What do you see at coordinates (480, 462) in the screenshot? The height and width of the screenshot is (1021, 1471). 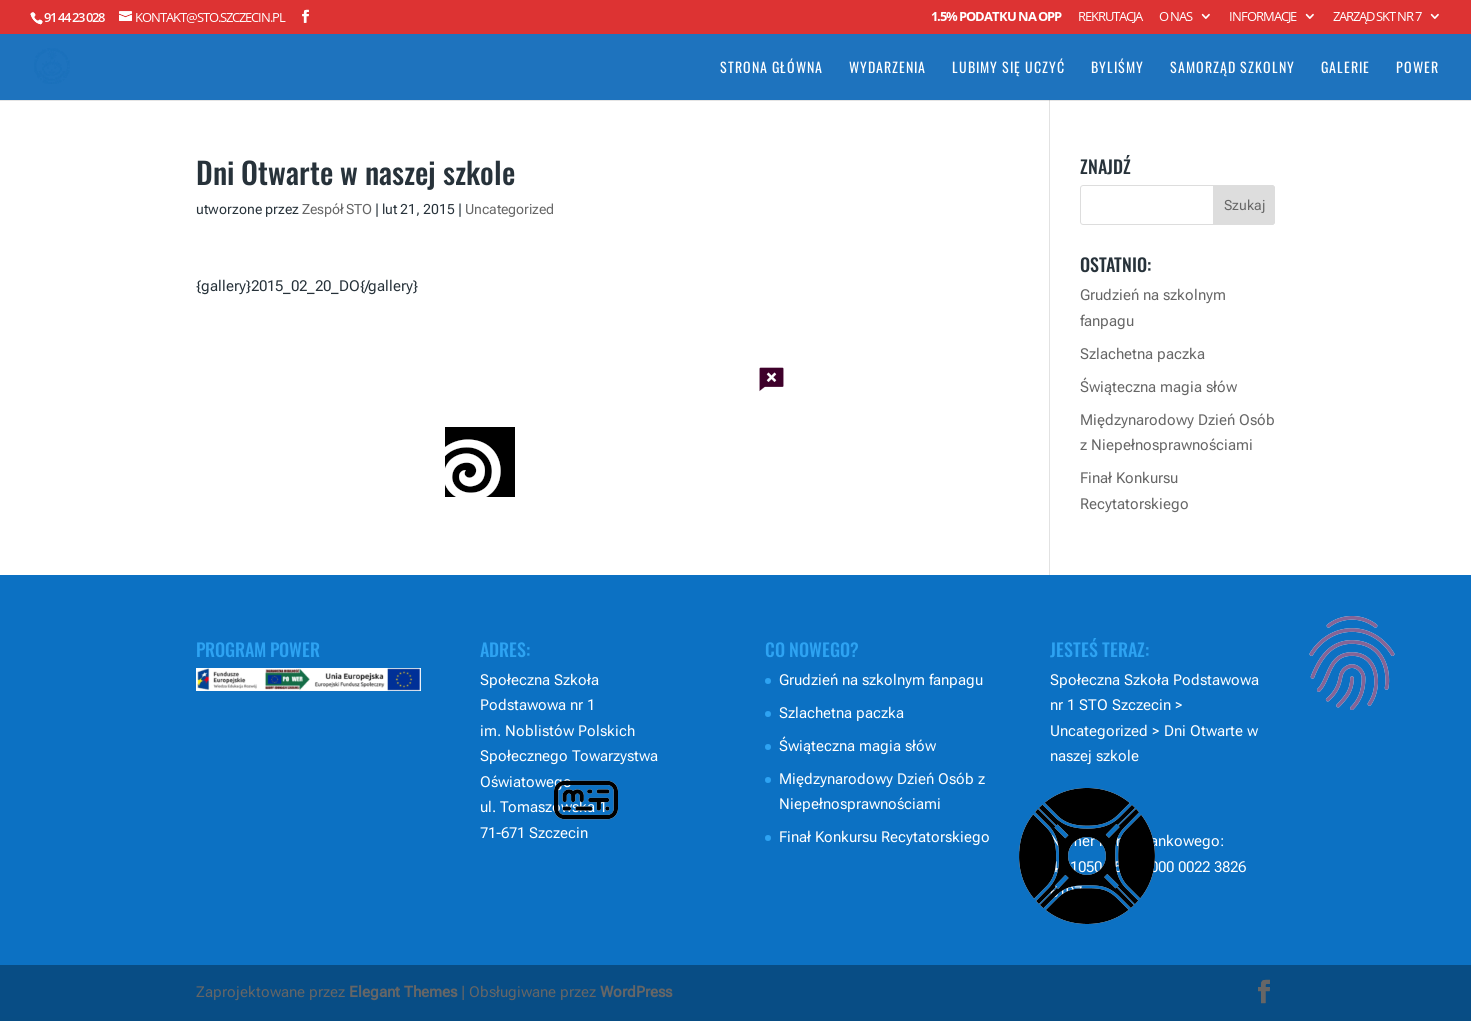 I see `open Houdini 3D animation software` at bounding box center [480, 462].